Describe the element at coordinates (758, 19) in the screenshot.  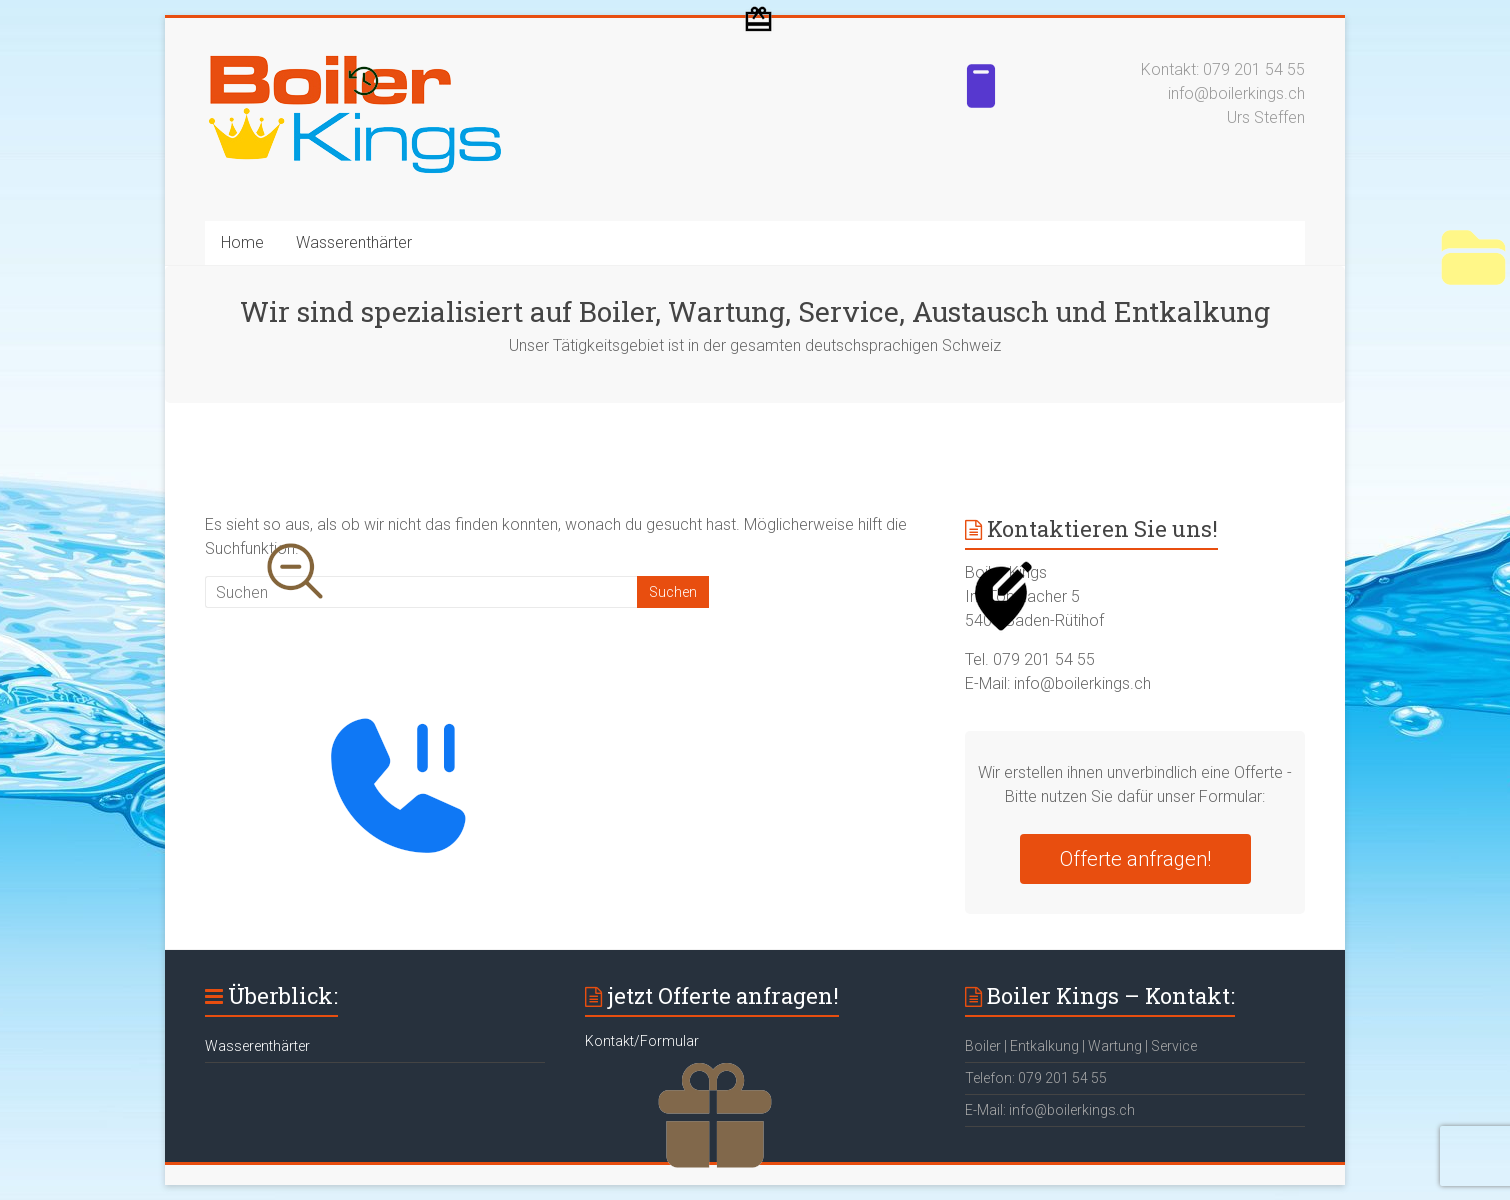
I see `view or redeem a gift card` at that location.